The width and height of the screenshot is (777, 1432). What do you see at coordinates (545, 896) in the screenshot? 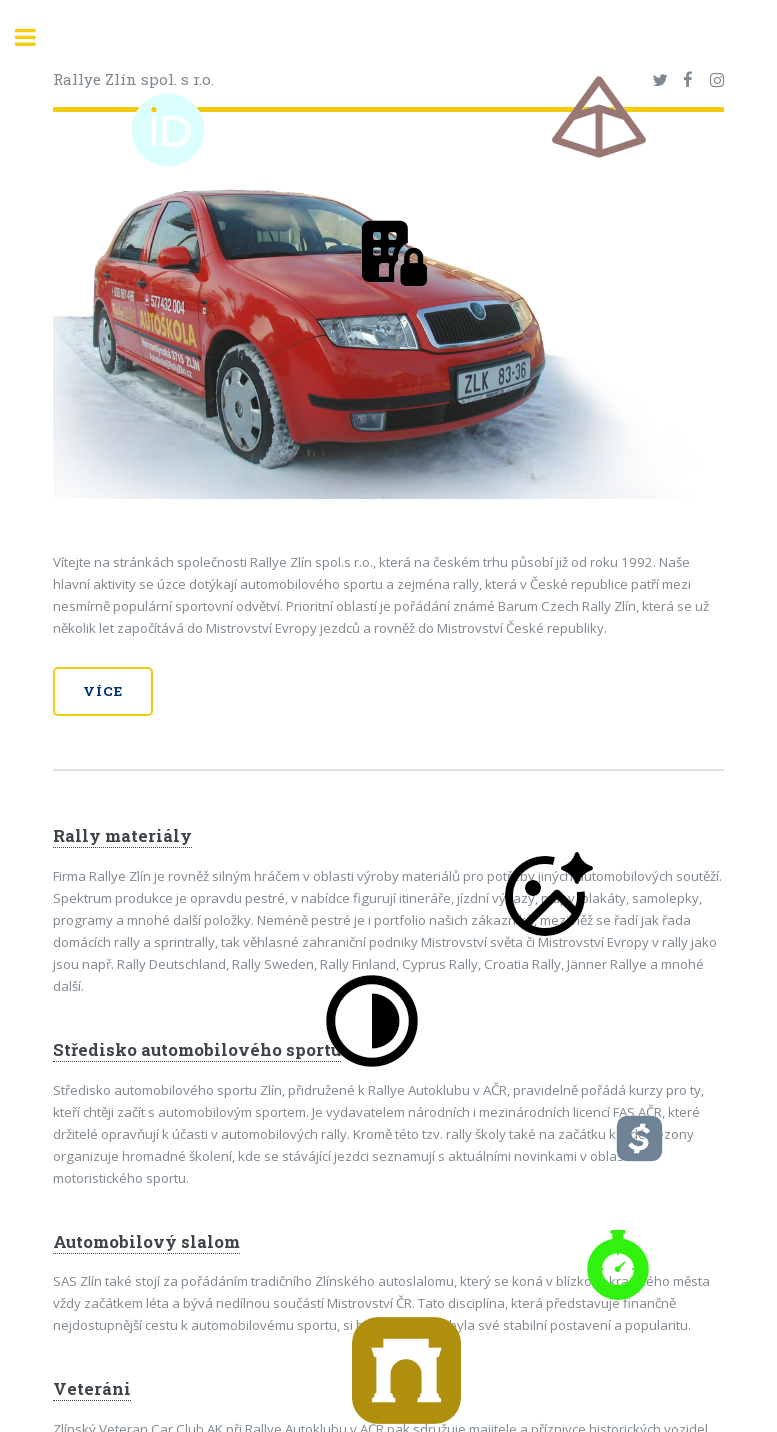
I see `generate AI-enhanced image` at bounding box center [545, 896].